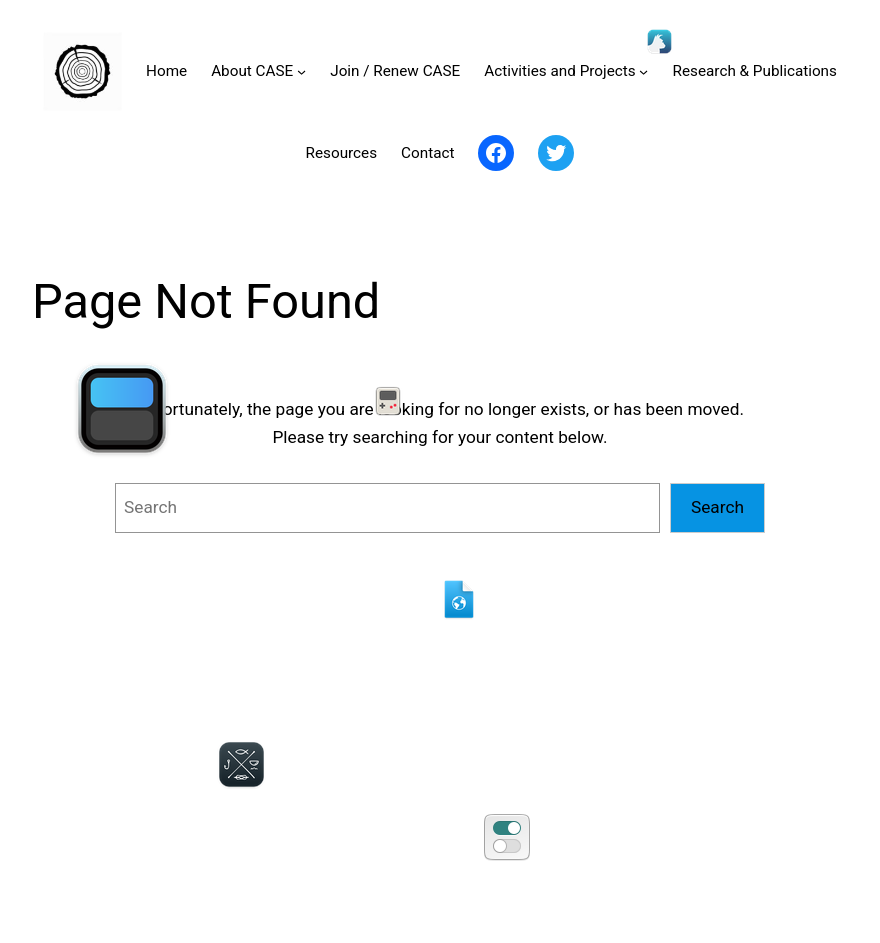 Image resolution: width=880 pixels, height=943 pixels. What do you see at coordinates (241, 764) in the screenshot?
I see `launch fishing planet game` at bounding box center [241, 764].